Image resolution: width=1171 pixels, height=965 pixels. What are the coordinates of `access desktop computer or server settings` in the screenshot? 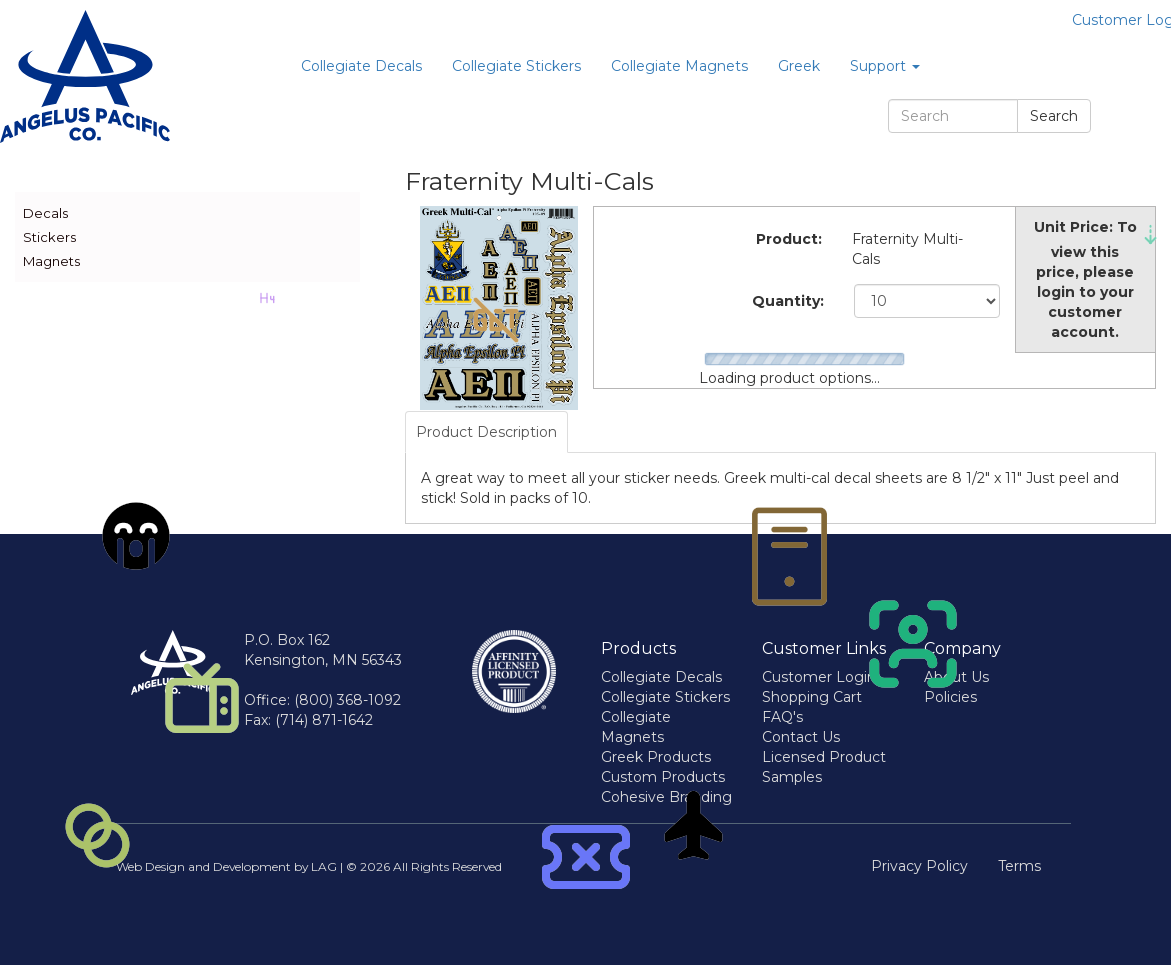 It's located at (789, 556).